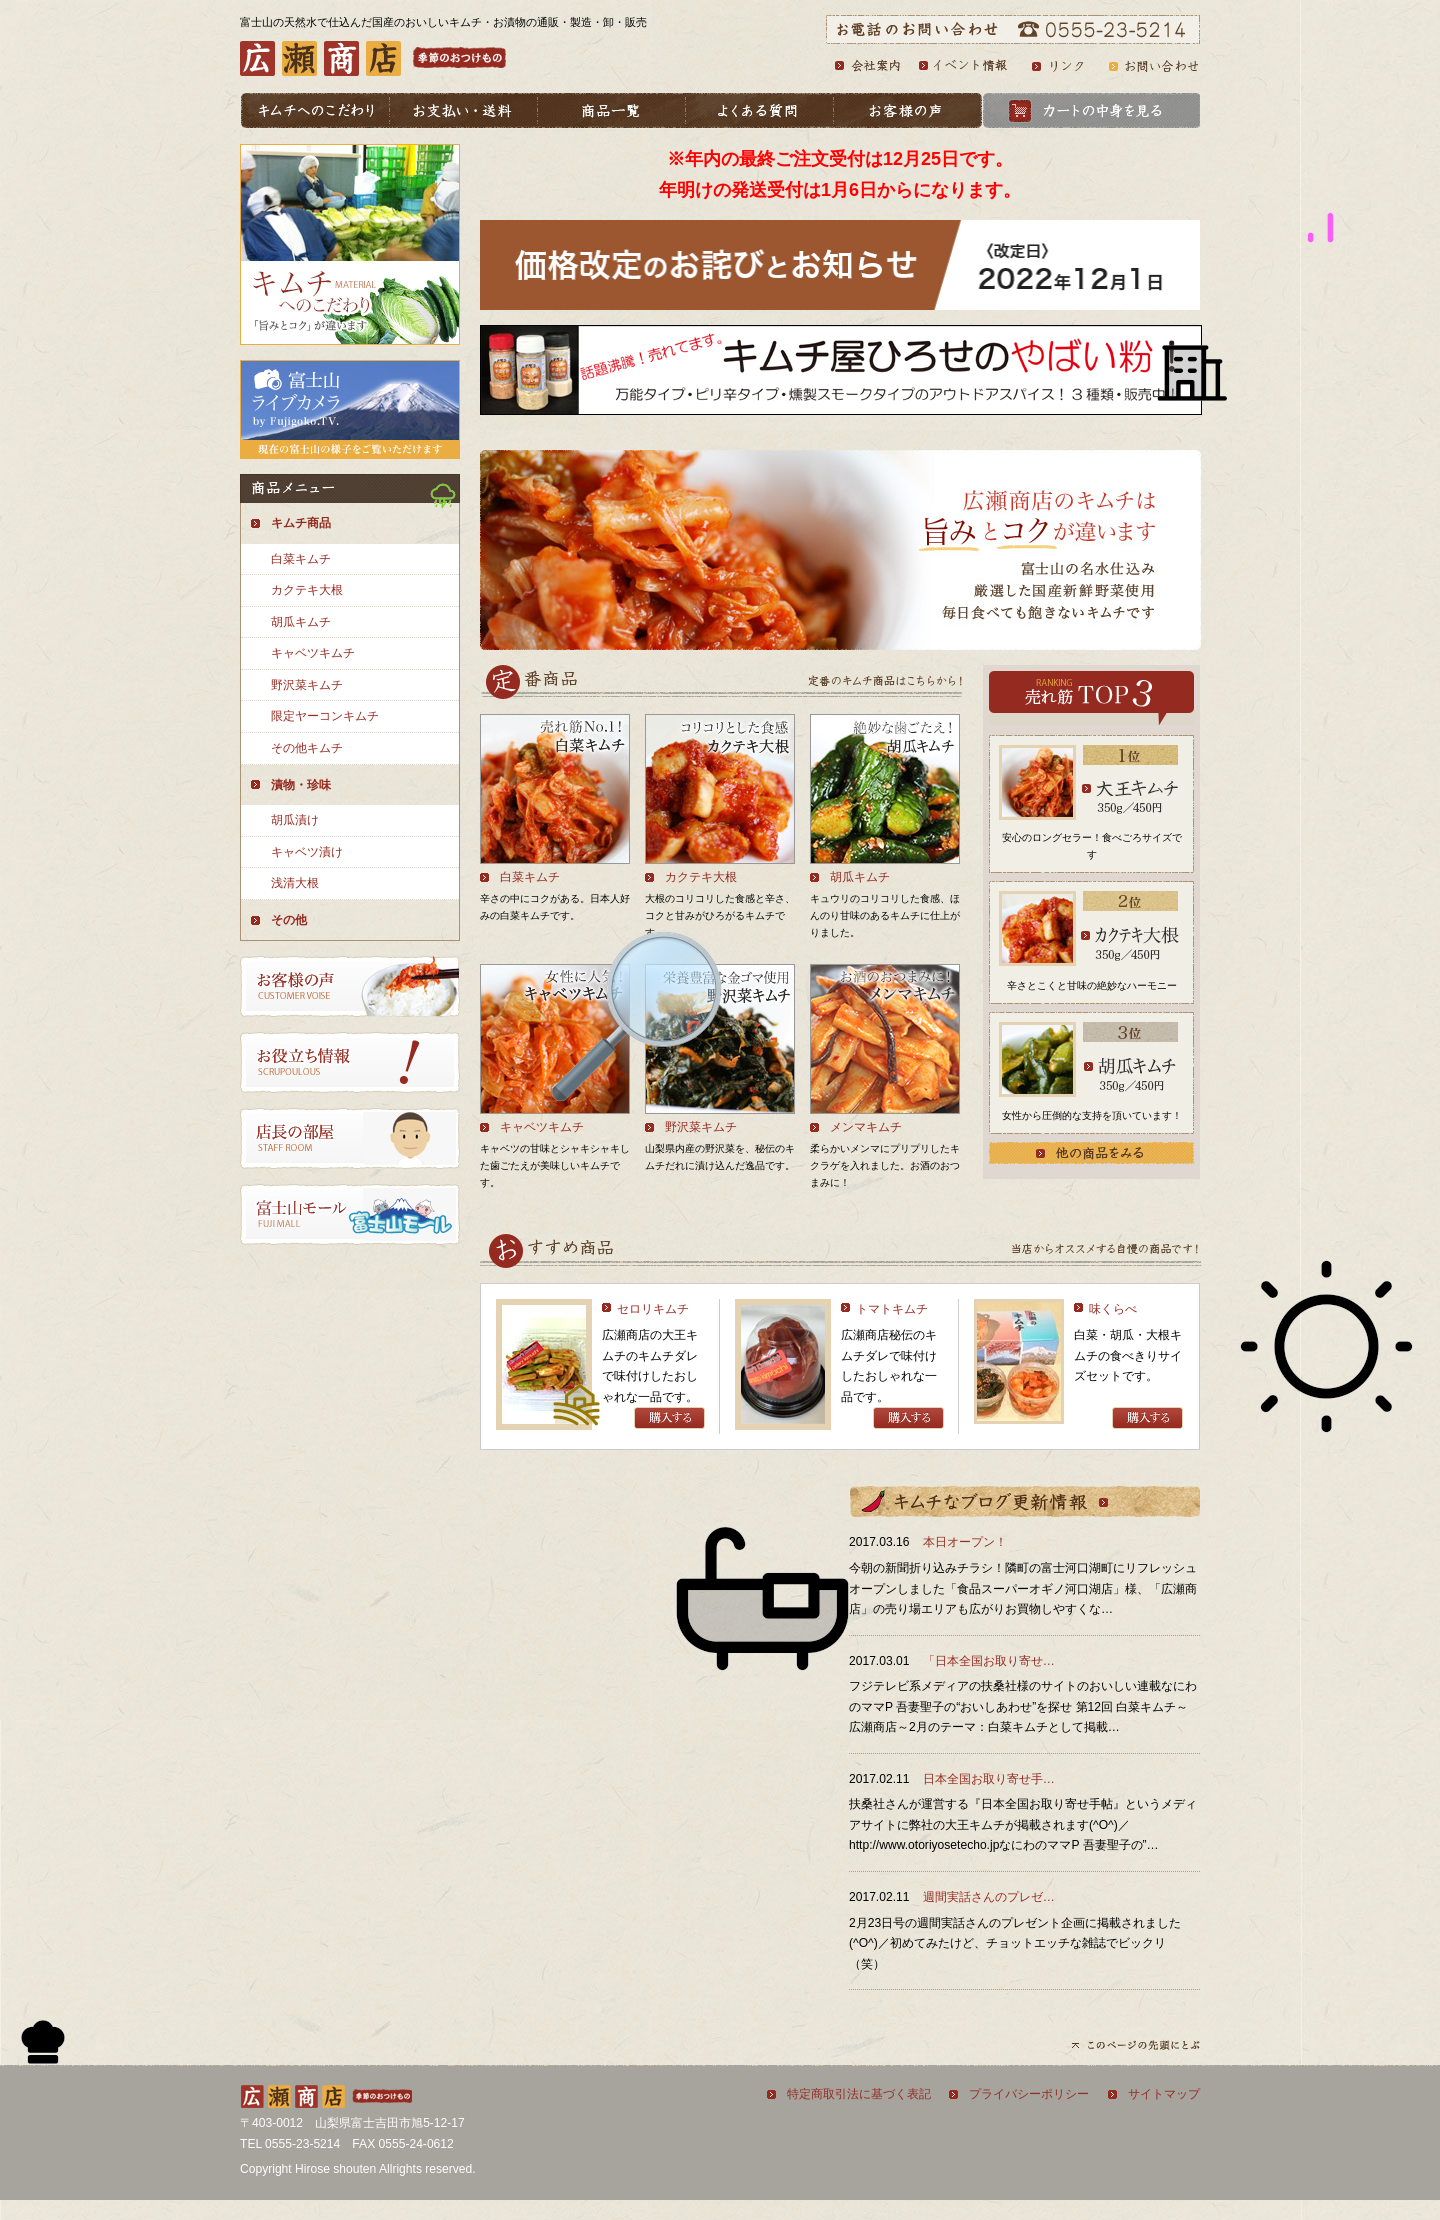  What do you see at coordinates (576, 1405) in the screenshot?
I see `access farm or agricultural settings` at bounding box center [576, 1405].